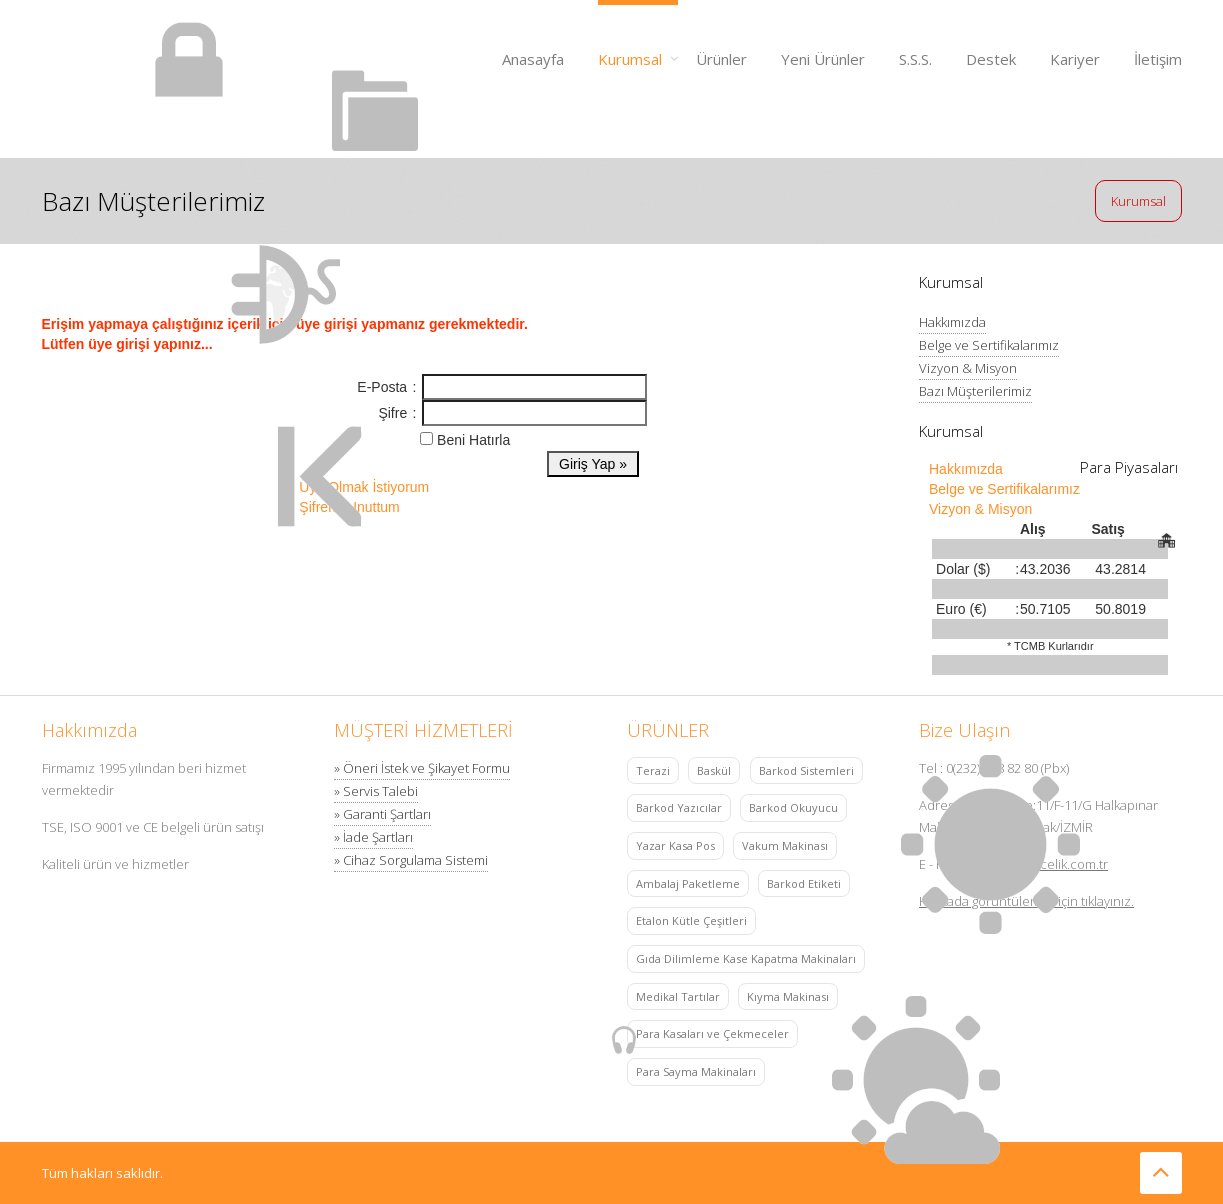 This screenshot has width=1223, height=1204. What do you see at coordinates (990, 844) in the screenshot?
I see `indicates clear, sunny weather conditions` at bounding box center [990, 844].